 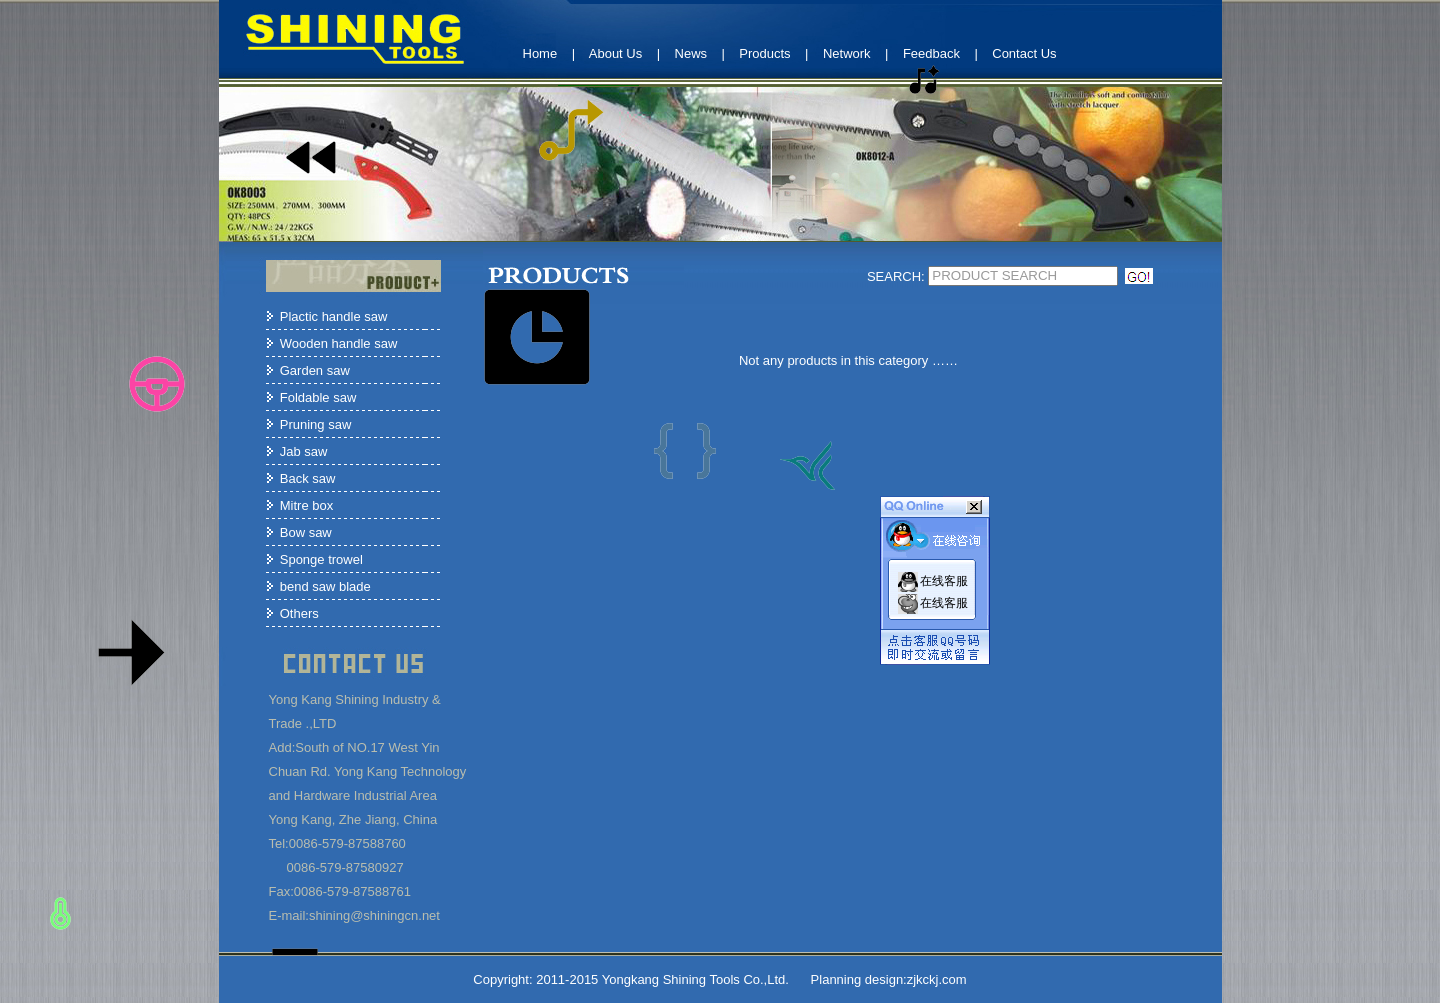 What do you see at coordinates (537, 337) in the screenshot?
I see `view business analytics dashboard` at bounding box center [537, 337].